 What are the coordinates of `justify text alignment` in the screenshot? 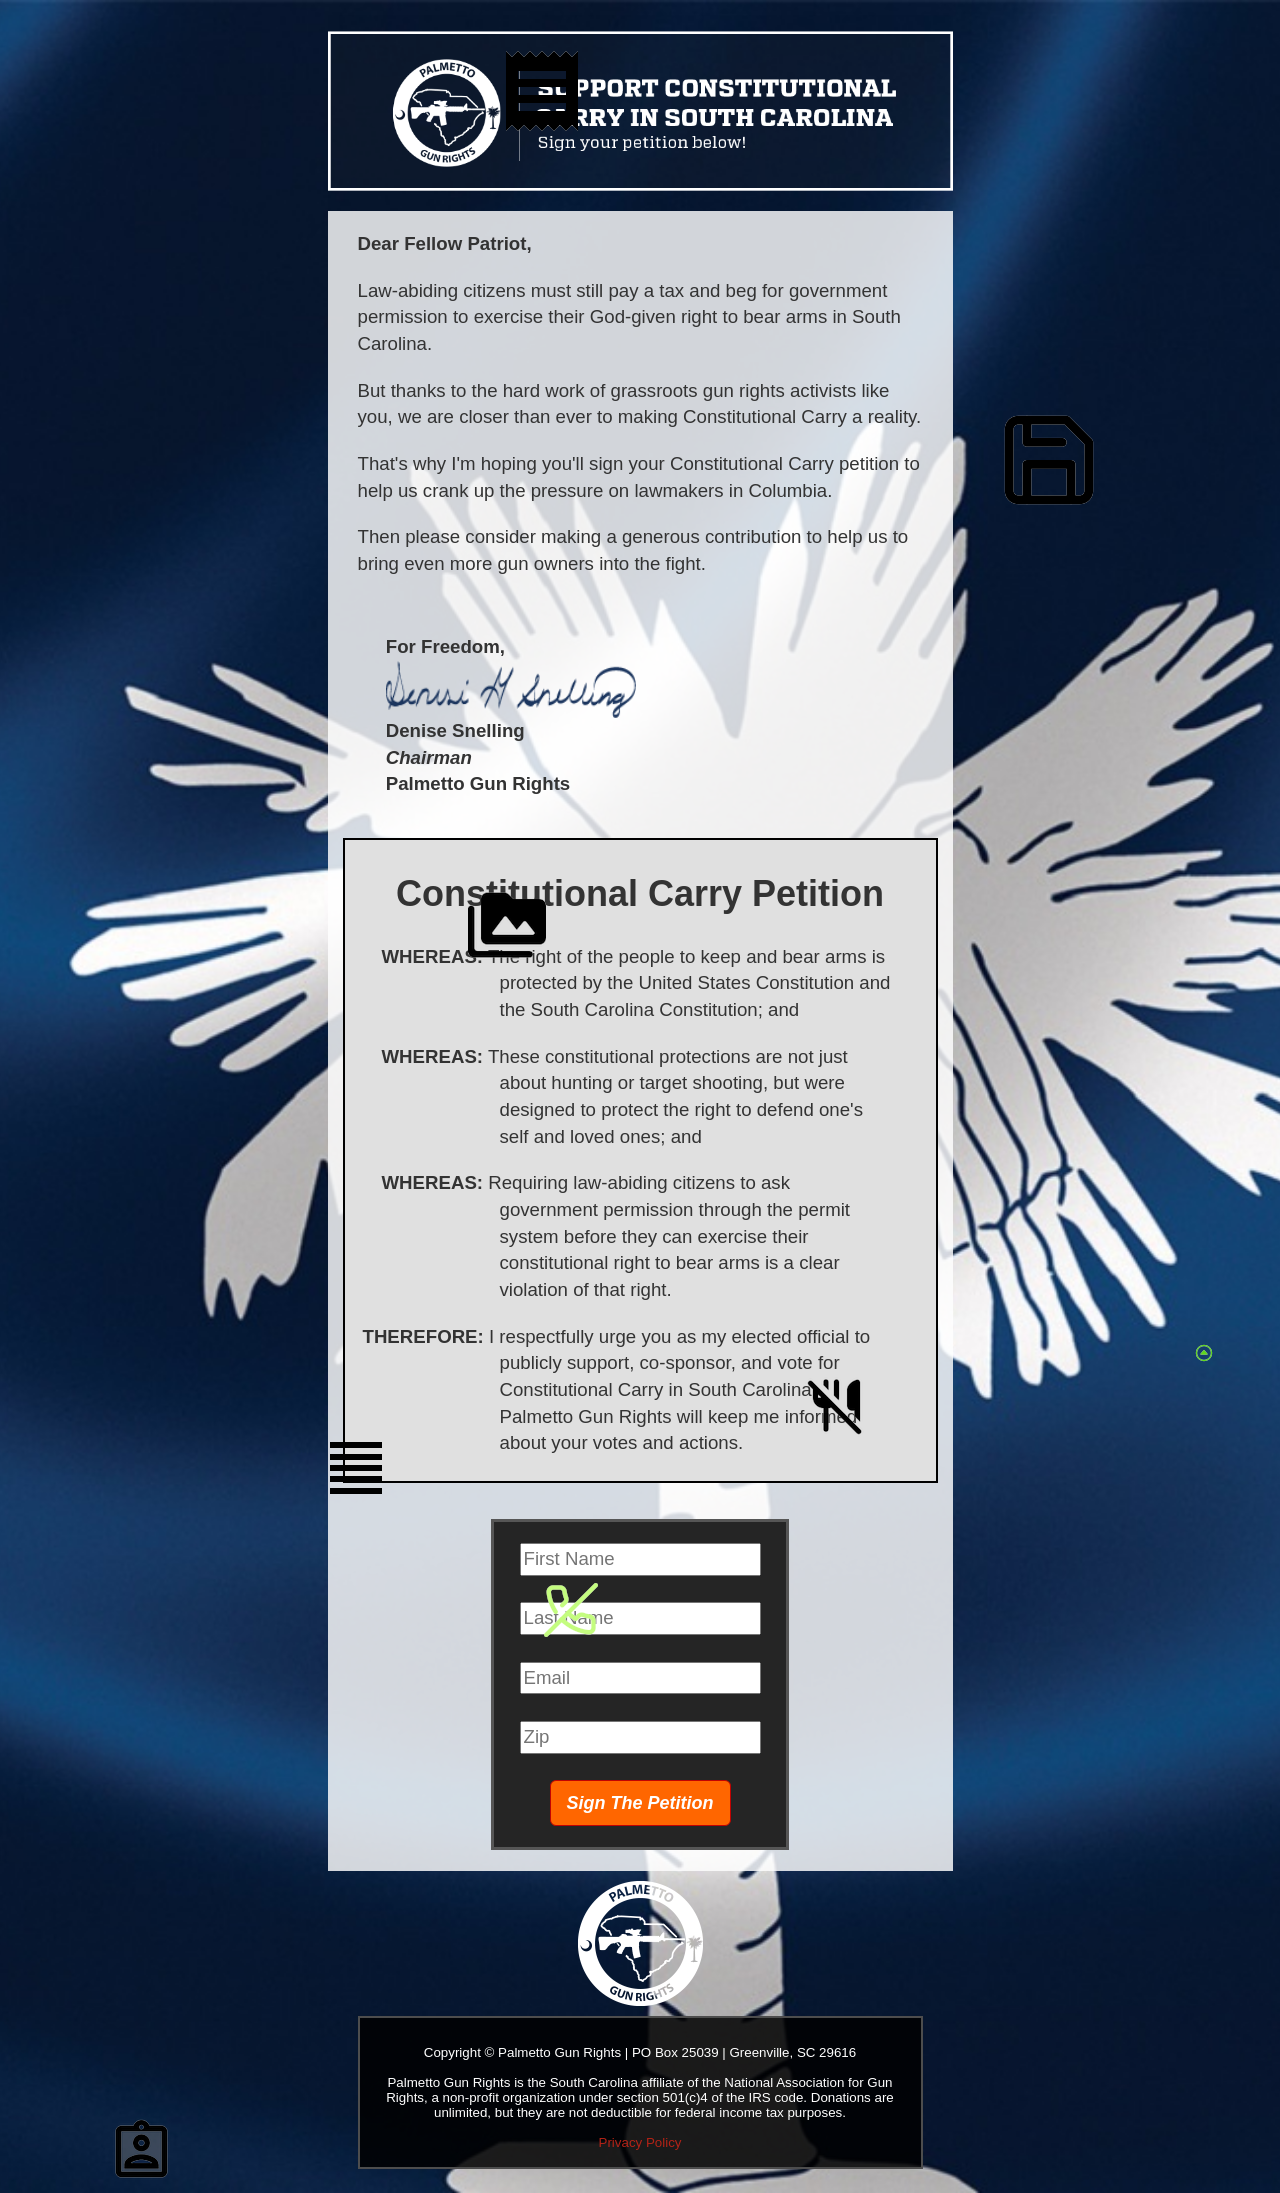 It's located at (356, 1468).